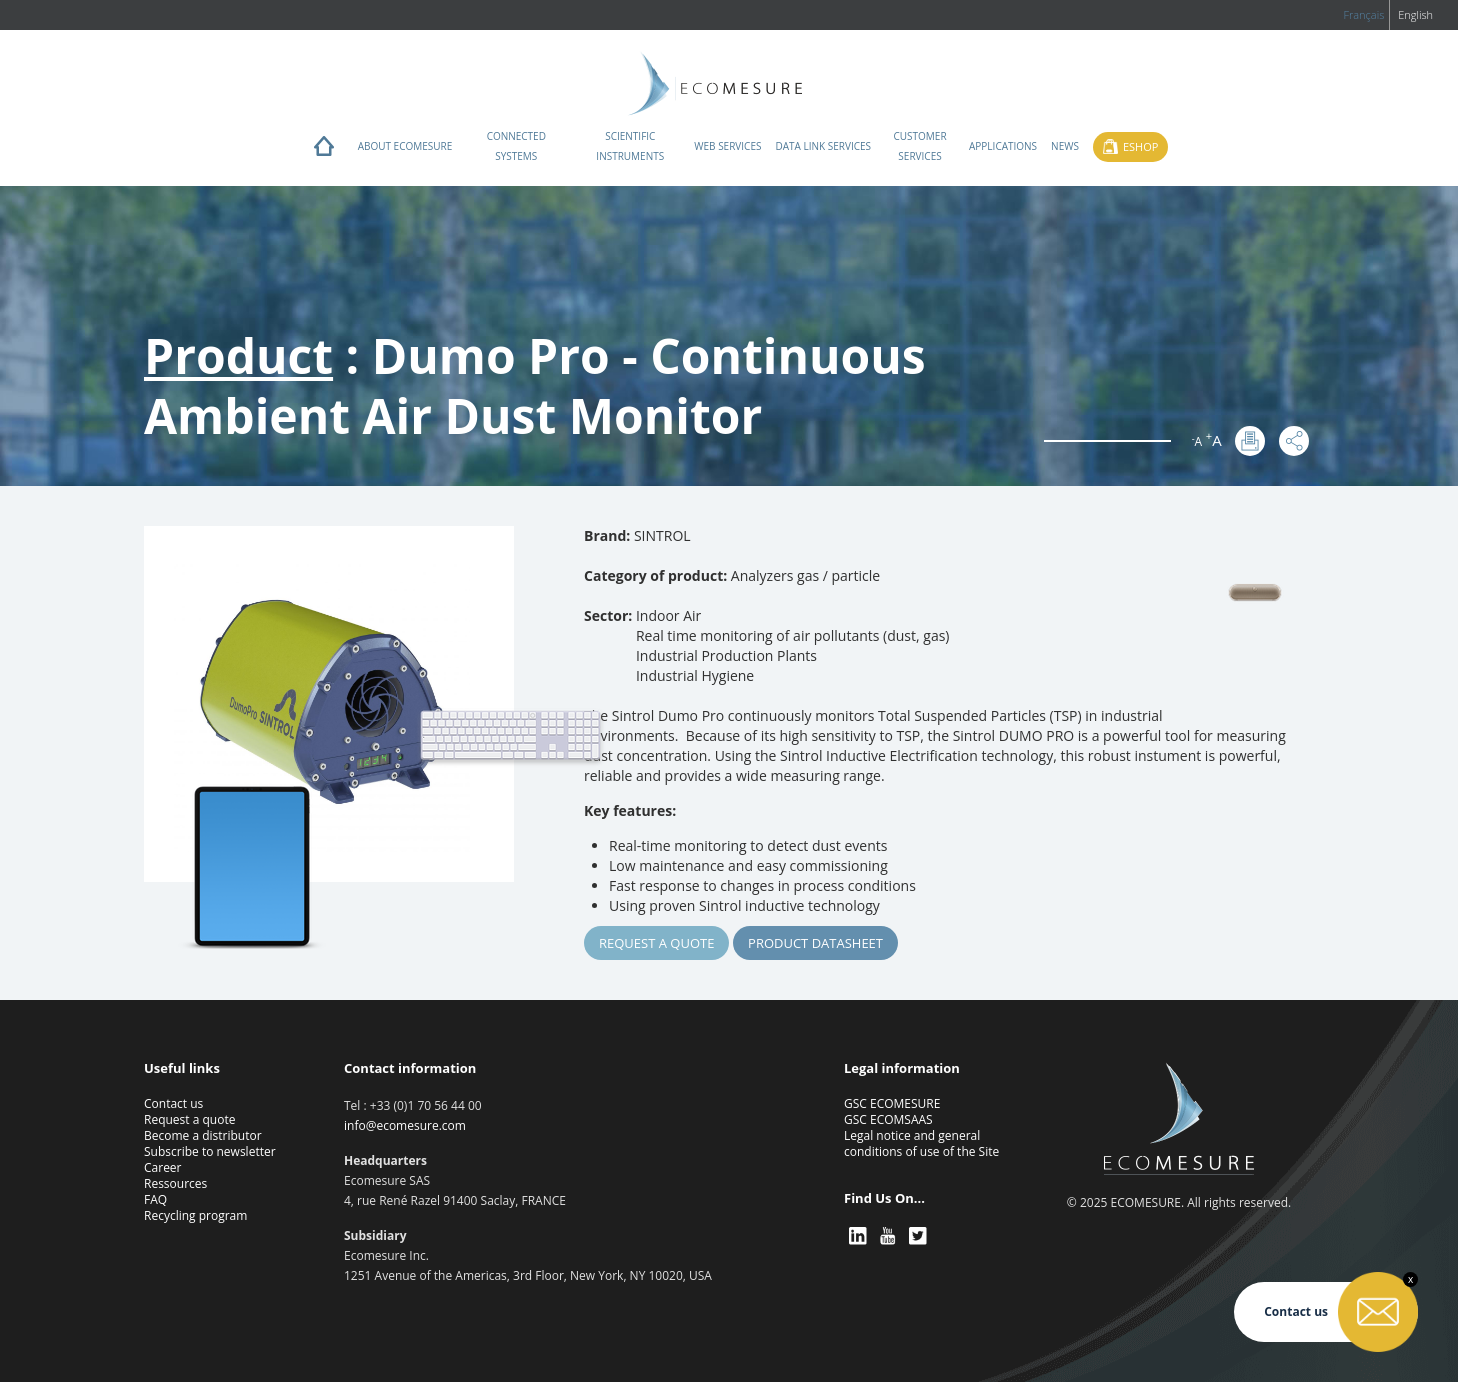  Describe the element at coordinates (510, 734) in the screenshot. I see `connect a bluetooth keyboard` at that location.